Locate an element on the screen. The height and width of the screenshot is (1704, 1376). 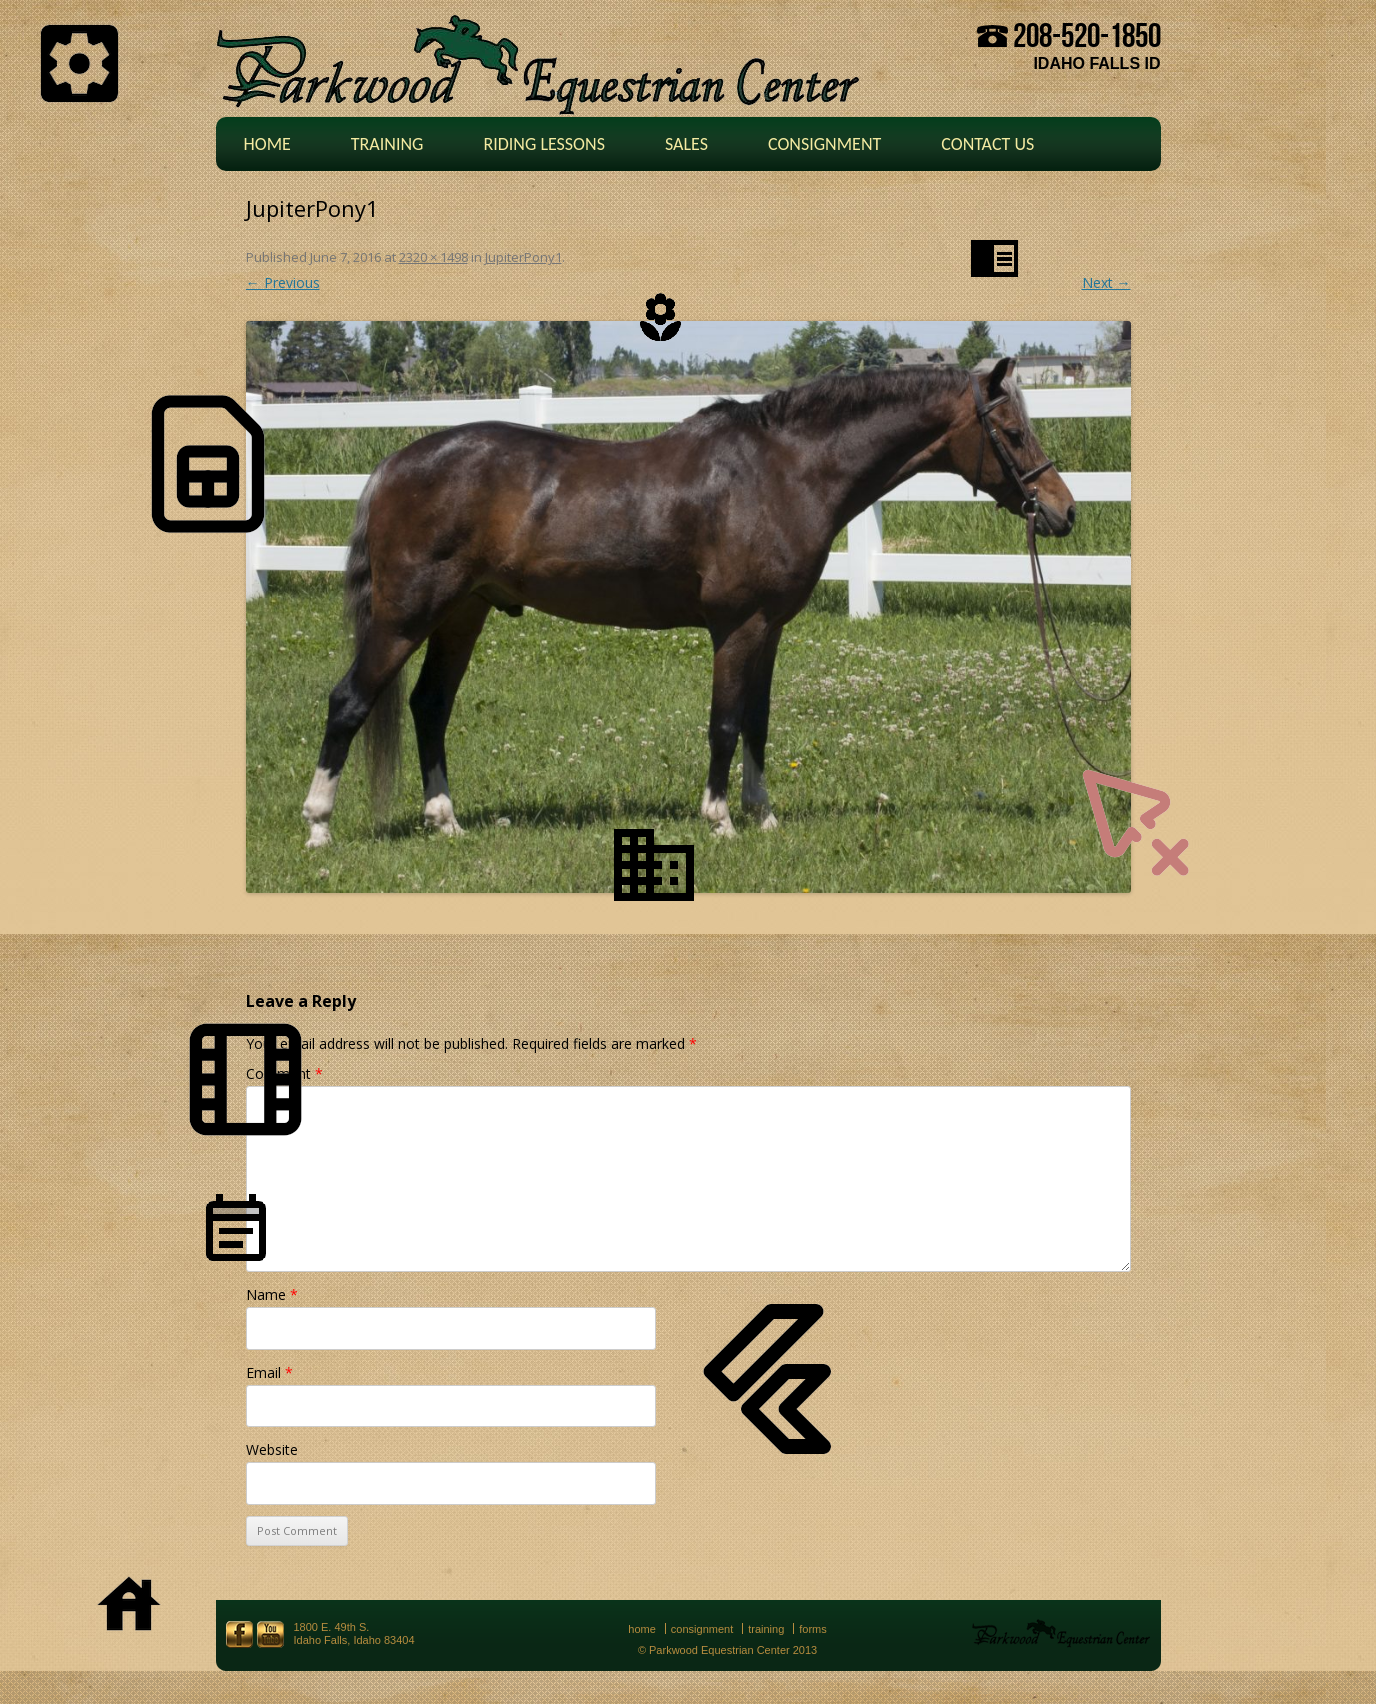
flutter framework logo is located at coordinates (771, 1379).